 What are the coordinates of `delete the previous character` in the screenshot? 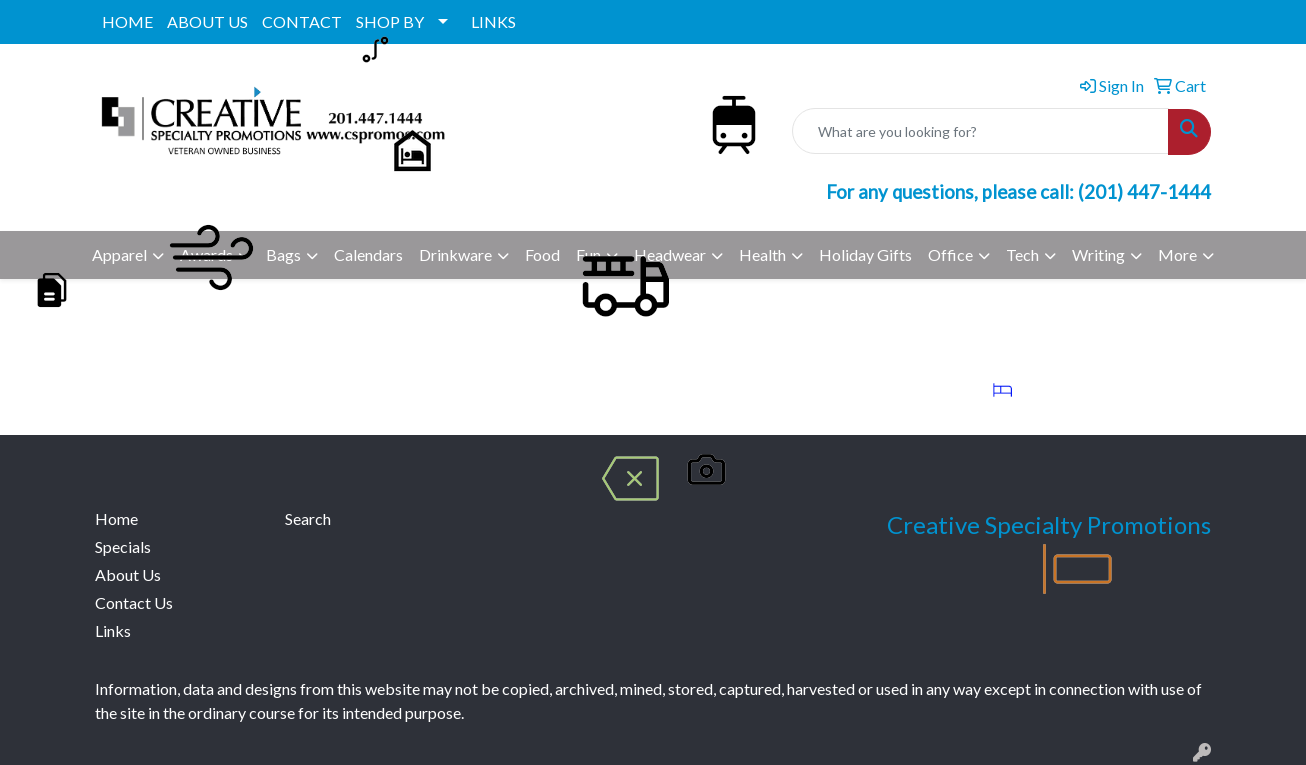 It's located at (632, 478).